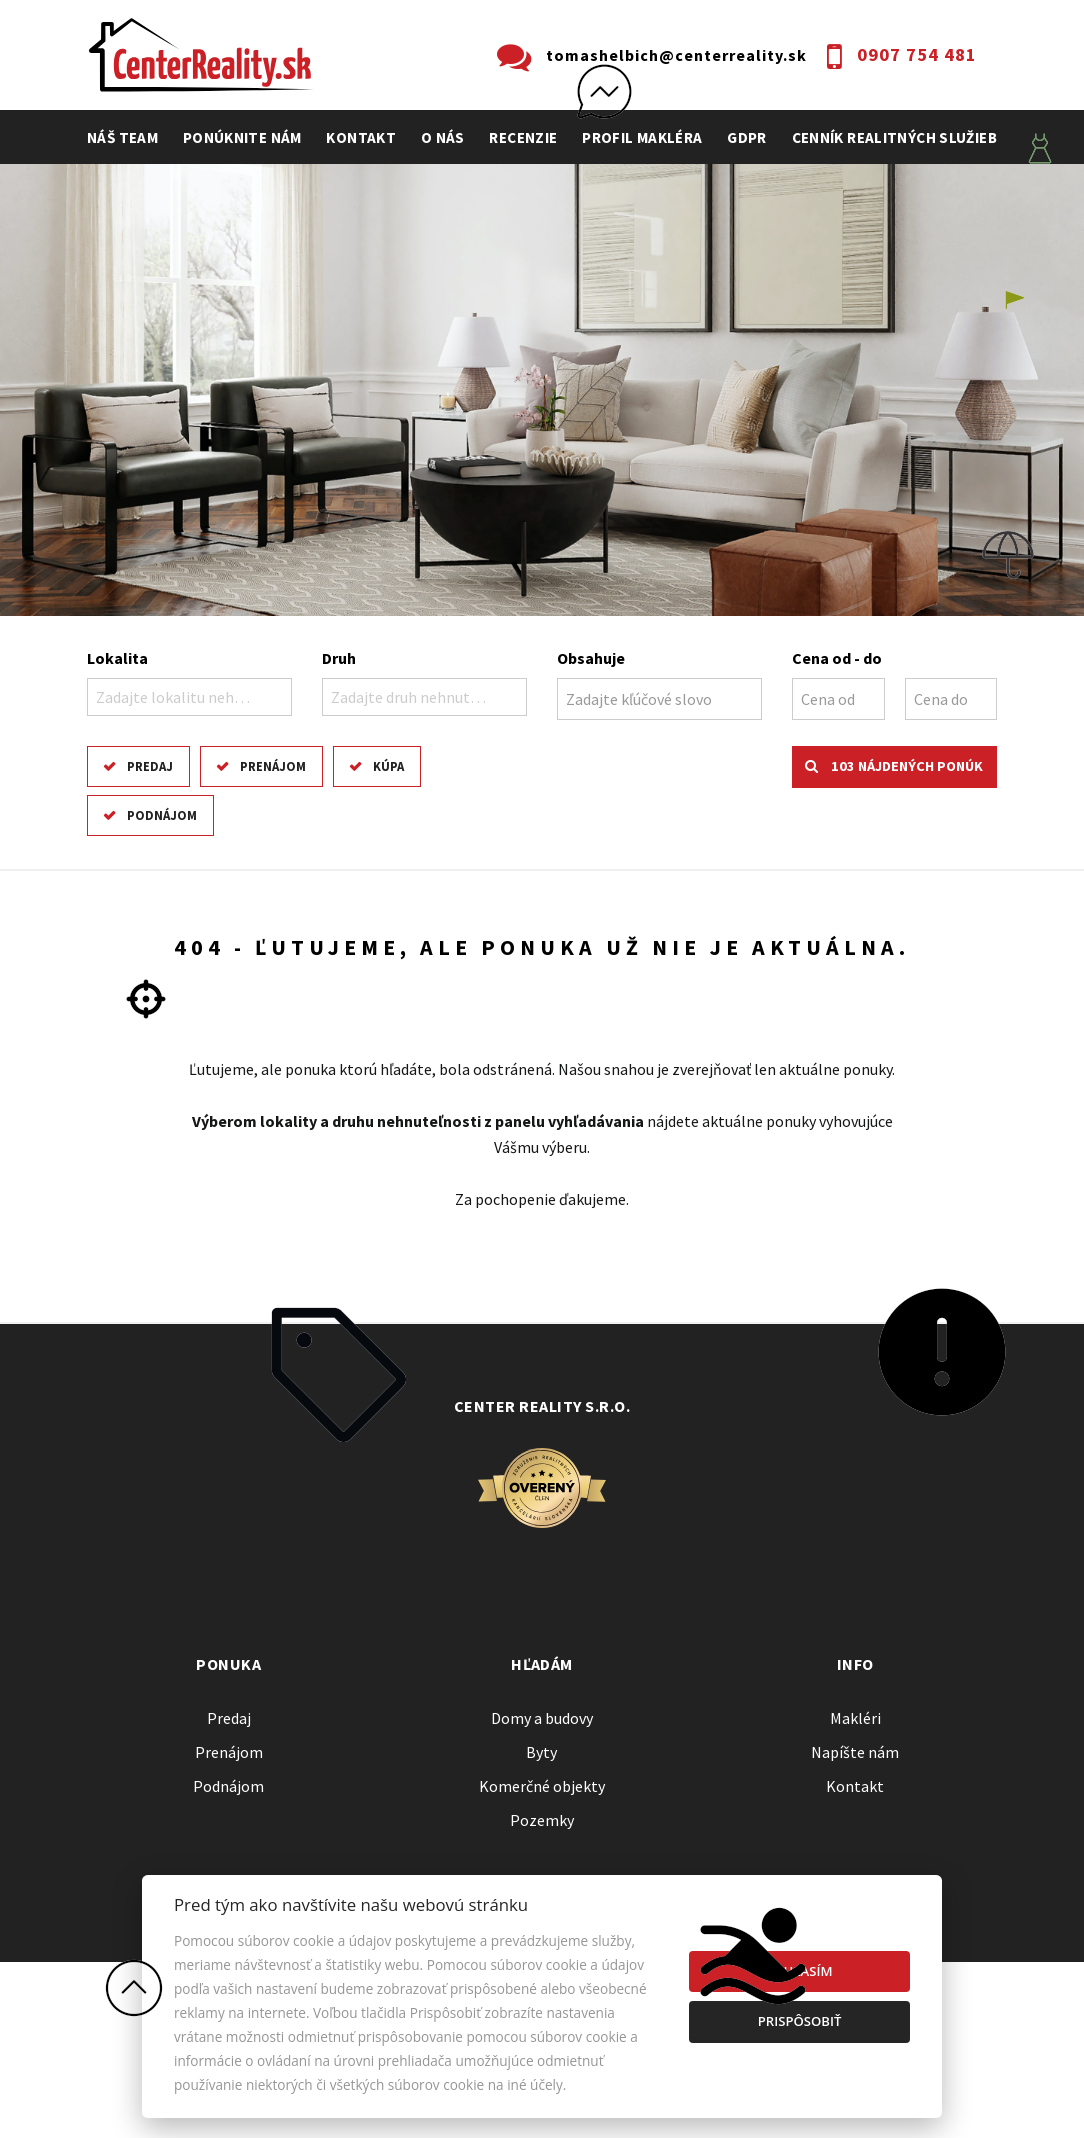  Describe the element at coordinates (604, 91) in the screenshot. I see `open facebook messenger` at that location.